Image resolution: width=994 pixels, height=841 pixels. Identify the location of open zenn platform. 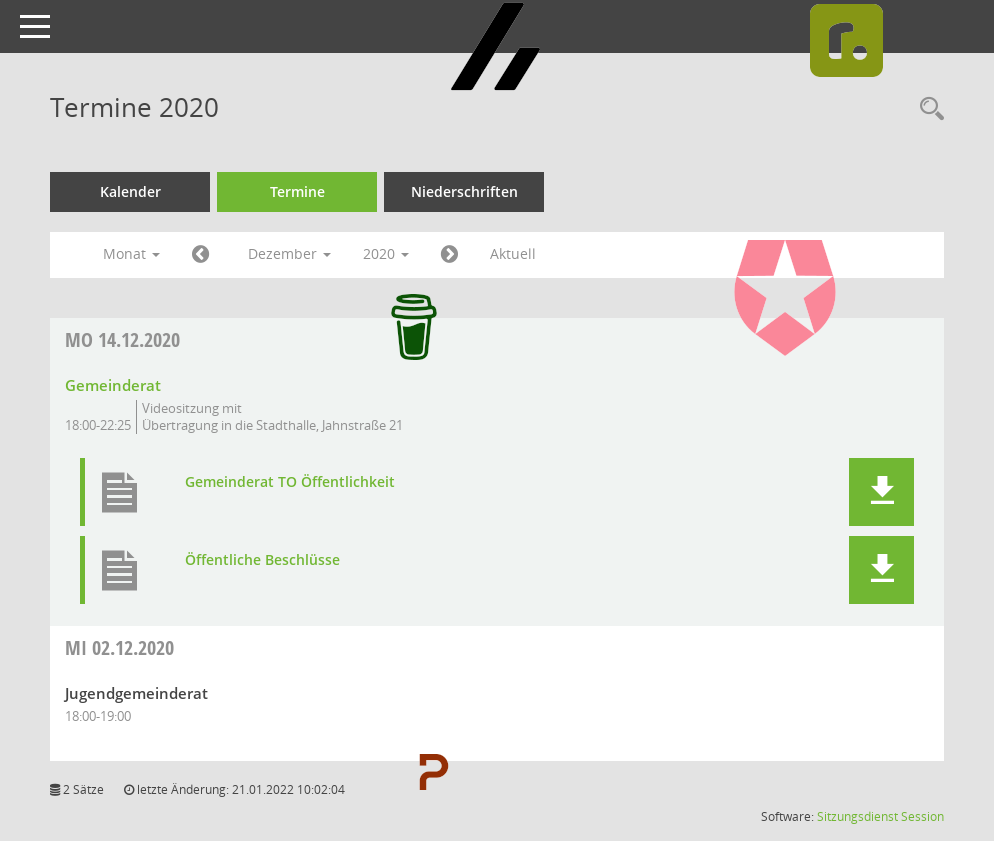
(495, 46).